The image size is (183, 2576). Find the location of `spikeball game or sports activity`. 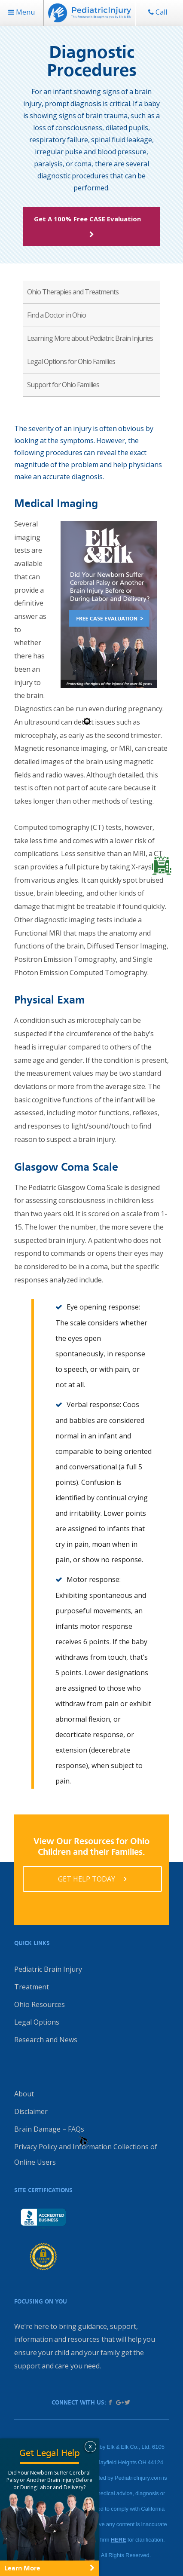

spikeball game or sports activity is located at coordinates (87, 721).